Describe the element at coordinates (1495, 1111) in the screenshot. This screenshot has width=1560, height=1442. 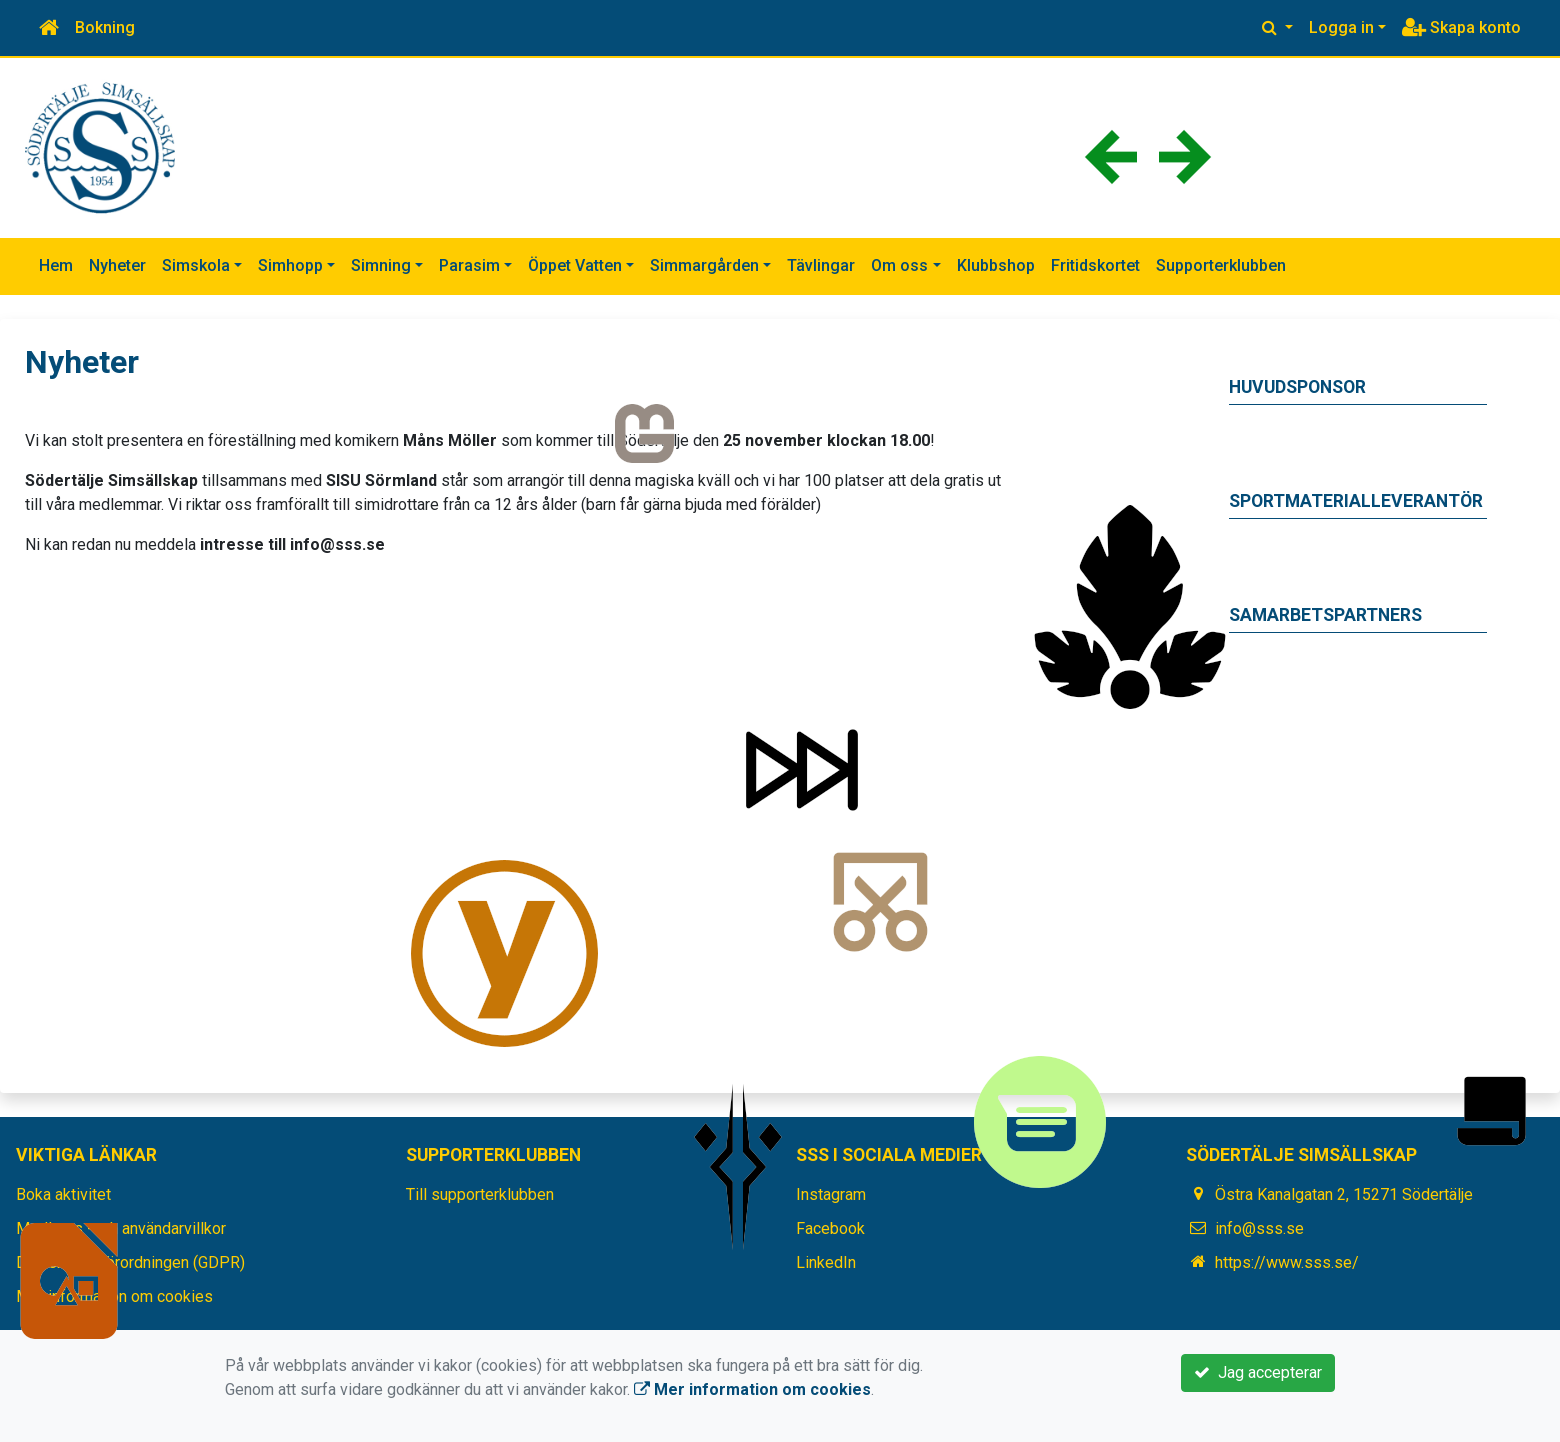
I see `view document or paper file` at that location.